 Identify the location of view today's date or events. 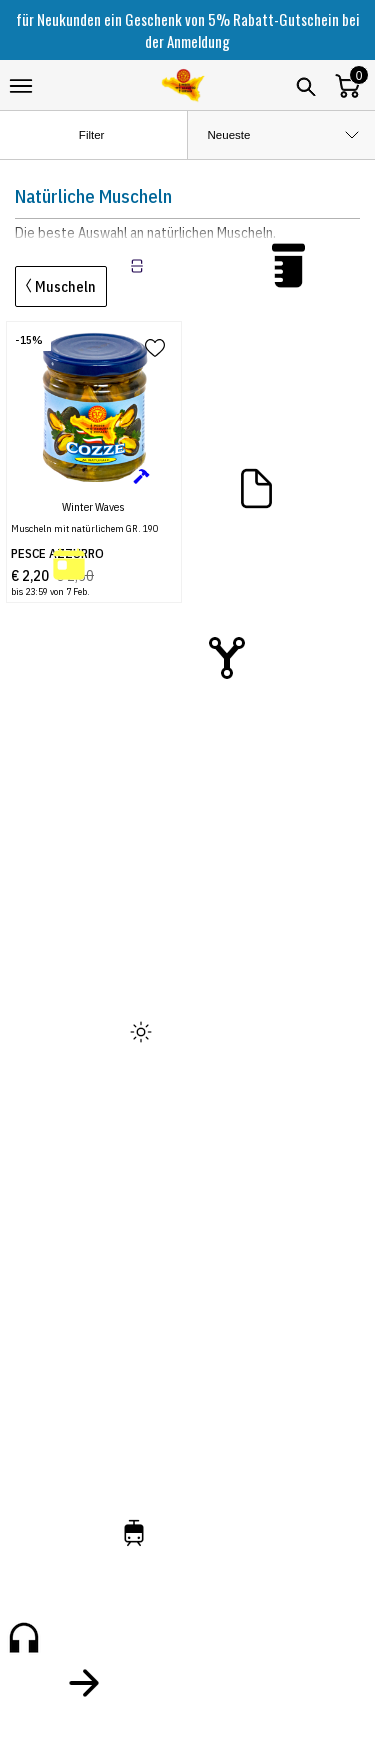
(69, 564).